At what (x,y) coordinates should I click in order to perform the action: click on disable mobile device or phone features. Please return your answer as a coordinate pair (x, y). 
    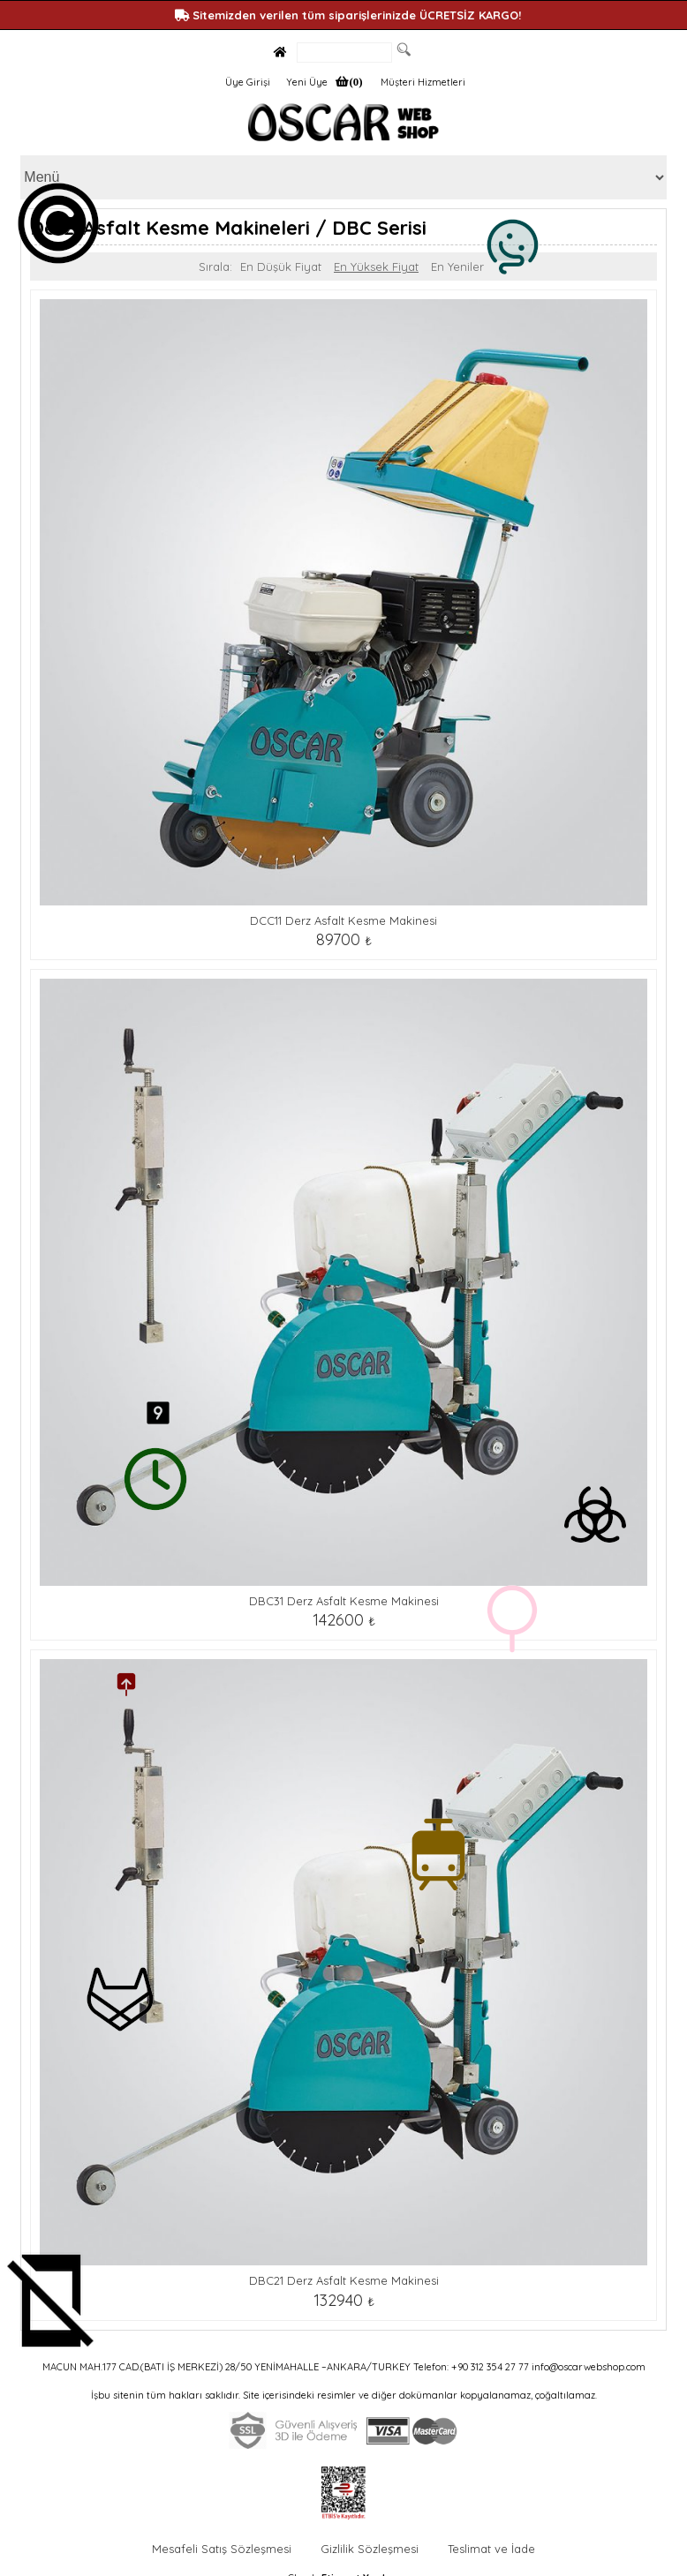
    Looking at the image, I should click on (51, 2301).